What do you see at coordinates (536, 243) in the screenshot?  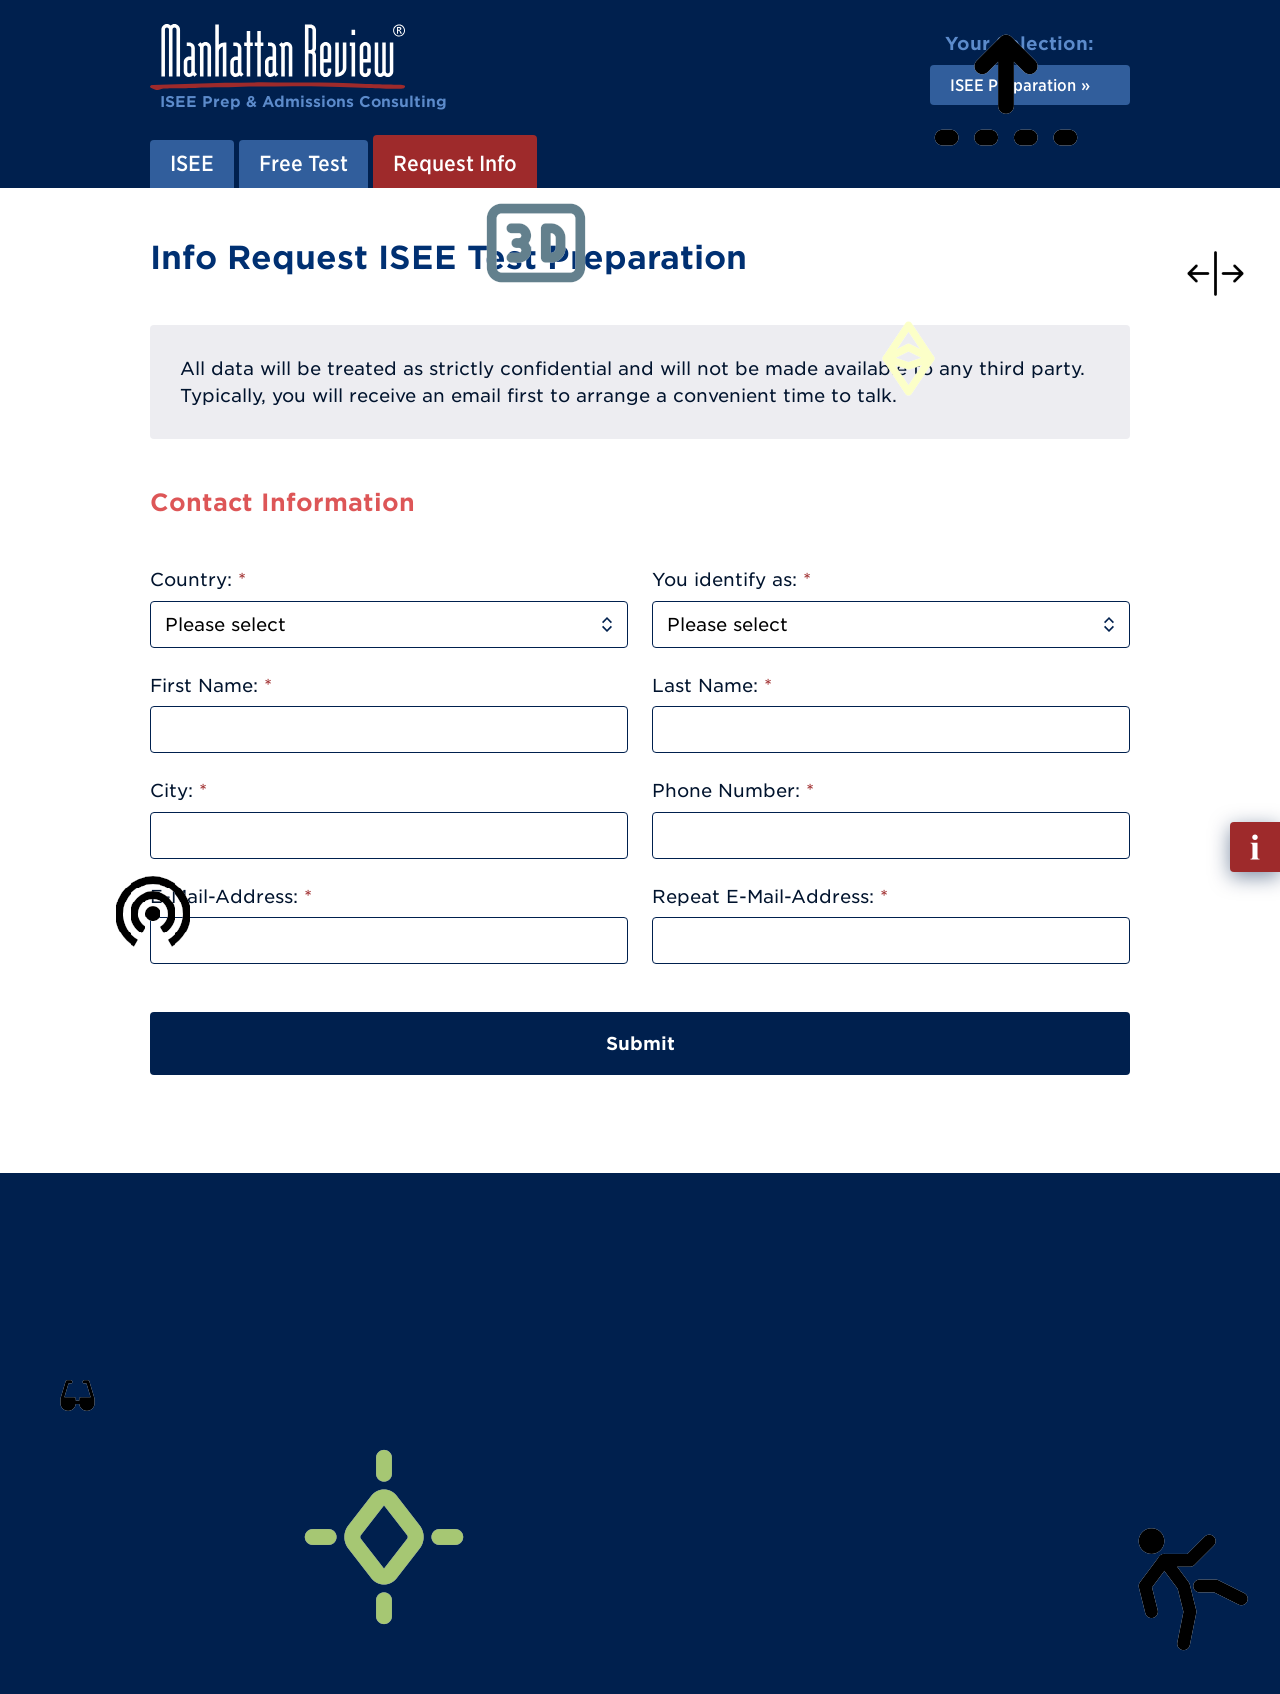 I see `enable 3D viewing mode` at bounding box center [536, 243].